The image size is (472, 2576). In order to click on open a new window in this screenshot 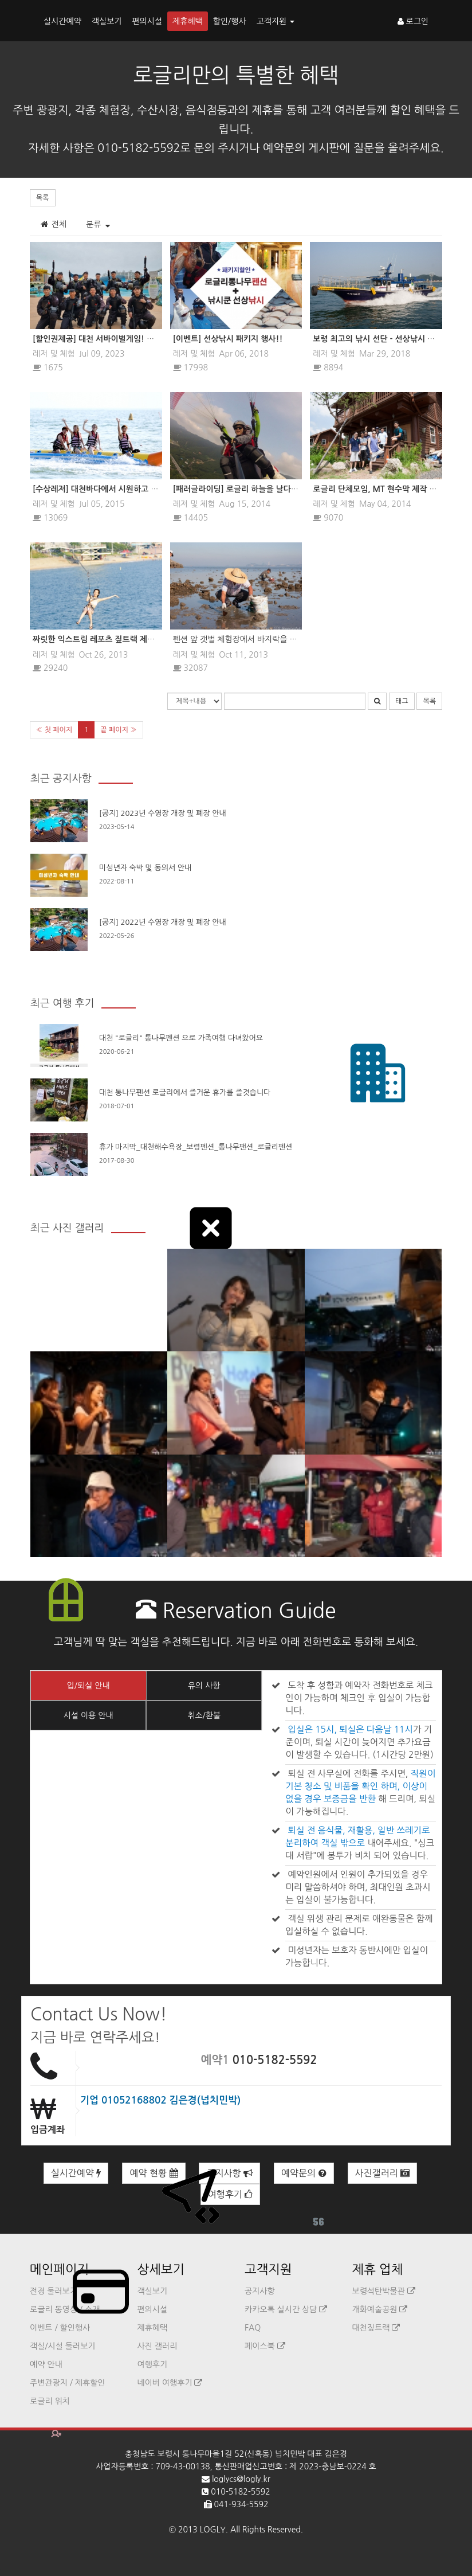, I will do `click(66, 1600)`.